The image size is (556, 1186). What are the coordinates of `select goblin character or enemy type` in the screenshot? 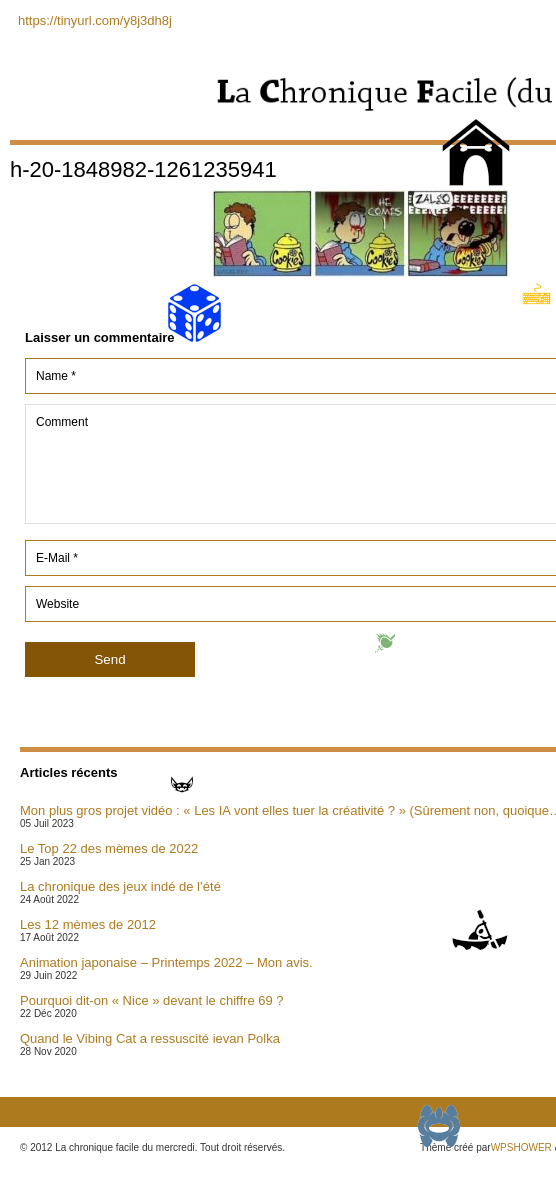 It's located at (182, 785).